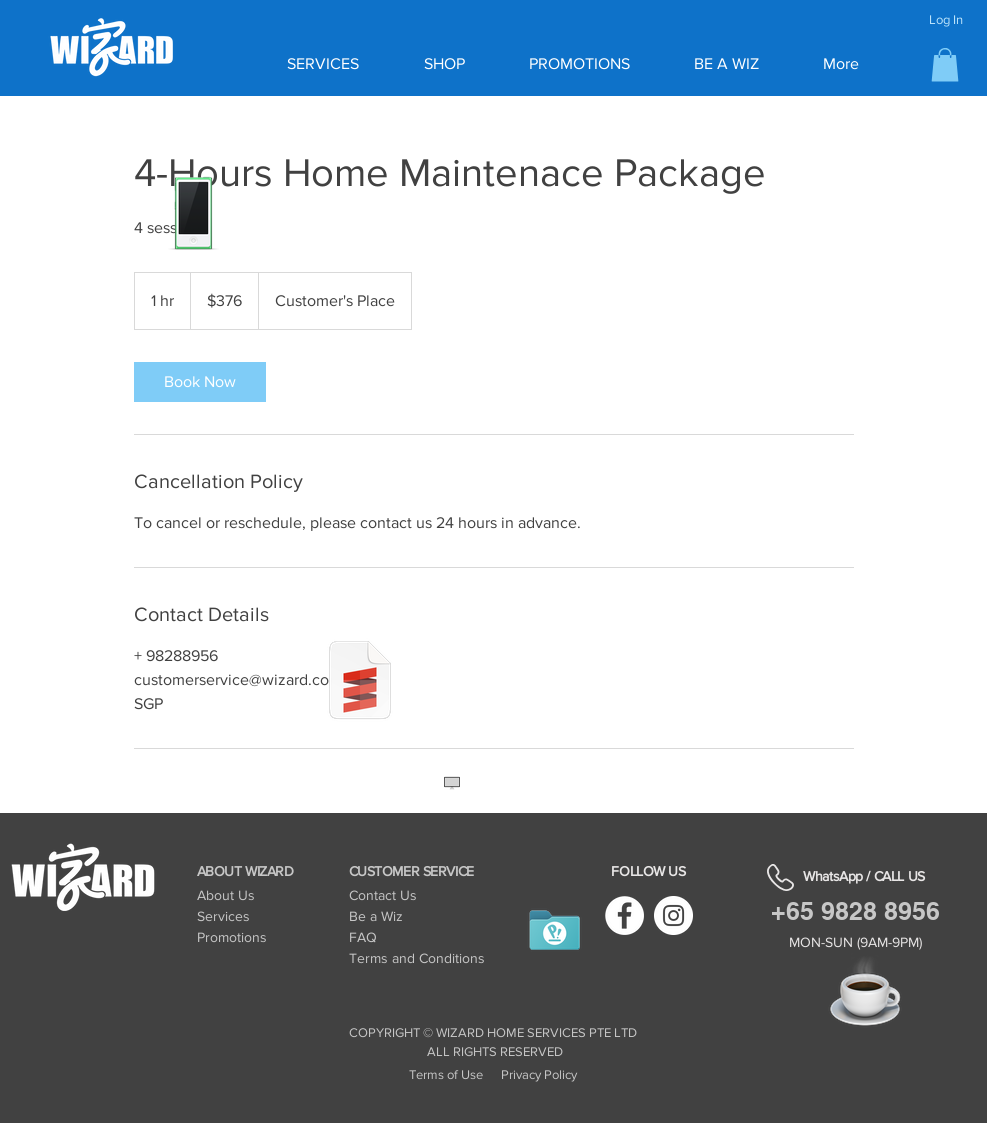 The image size is (987, 1123). I want to click on iPod nano device connected, so click(193, 213).